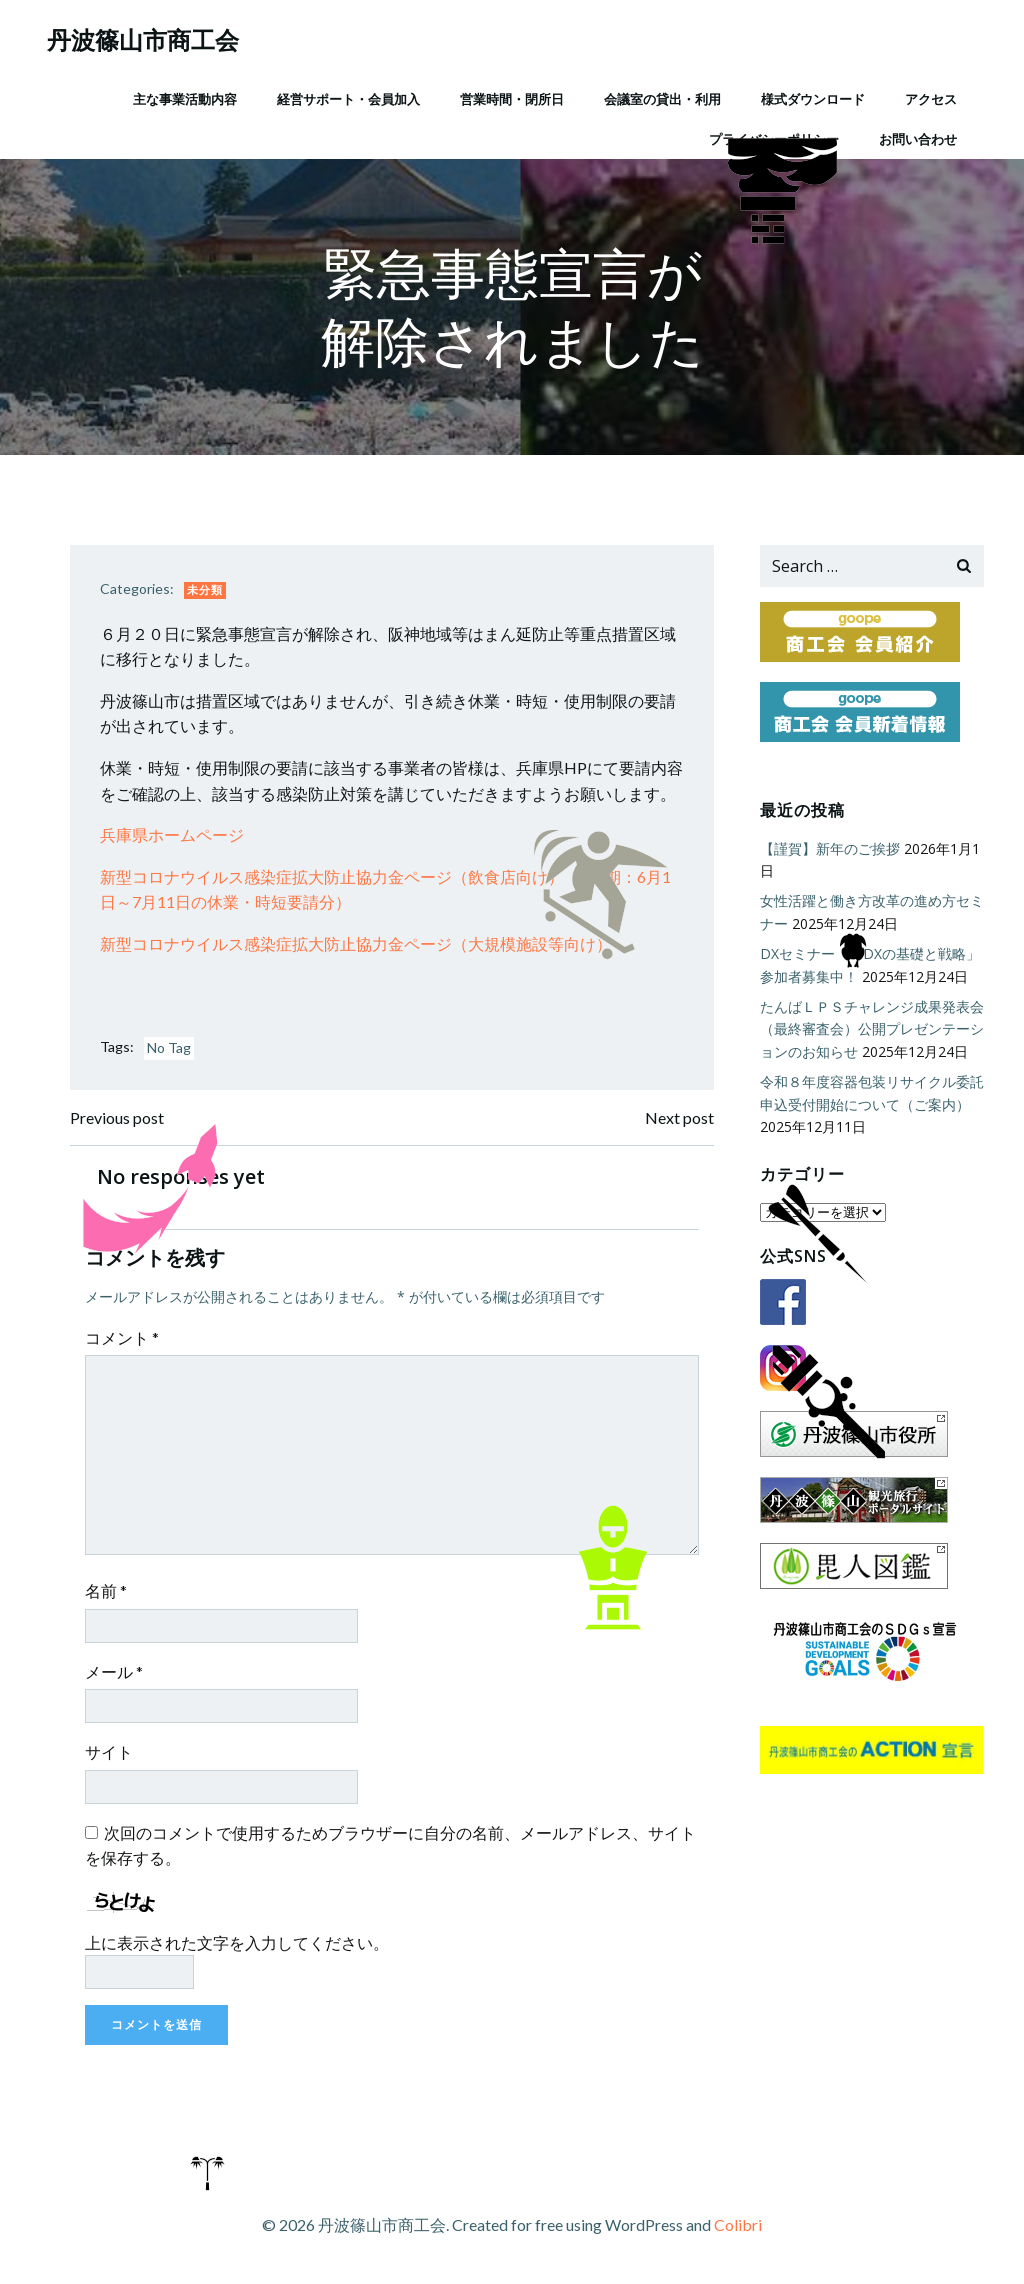  Describe the element at coordinates (782, 191) in the screenshot. I see `indicates a fireplace or heating feature` at that location.